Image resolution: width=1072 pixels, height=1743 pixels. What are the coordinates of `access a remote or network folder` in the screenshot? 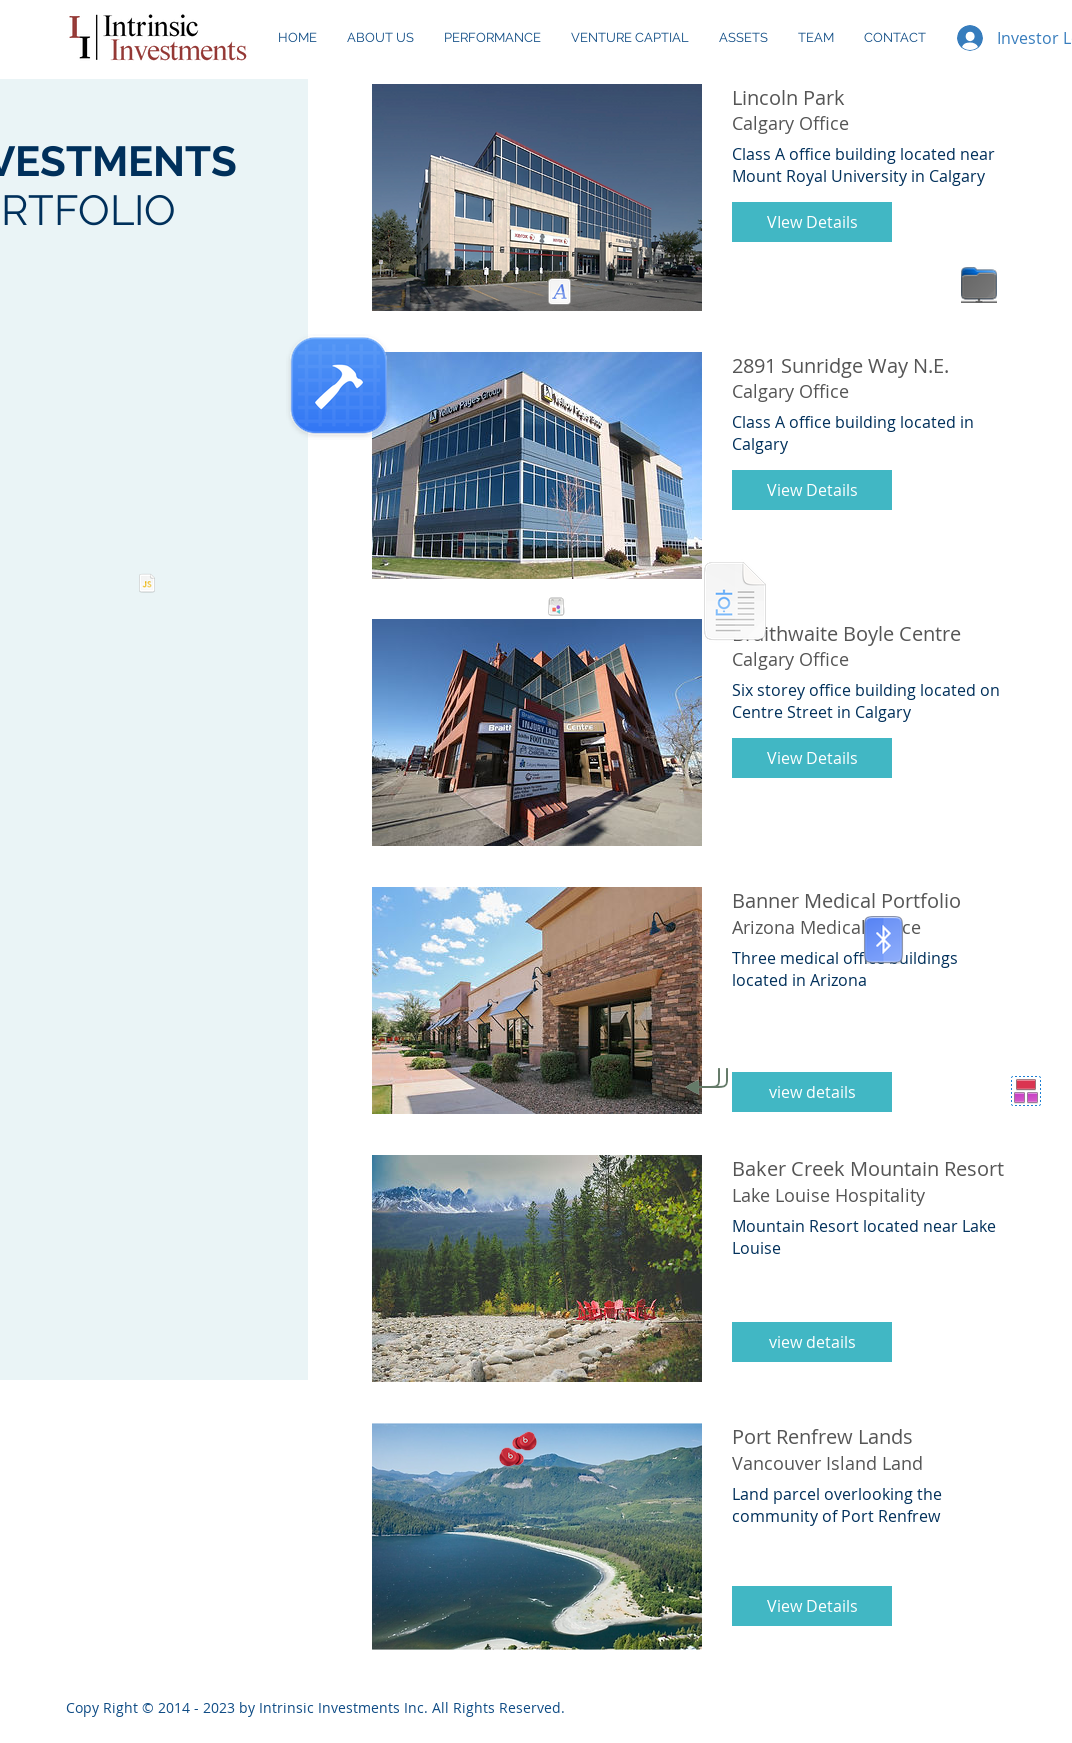 It's located at (979, 285).